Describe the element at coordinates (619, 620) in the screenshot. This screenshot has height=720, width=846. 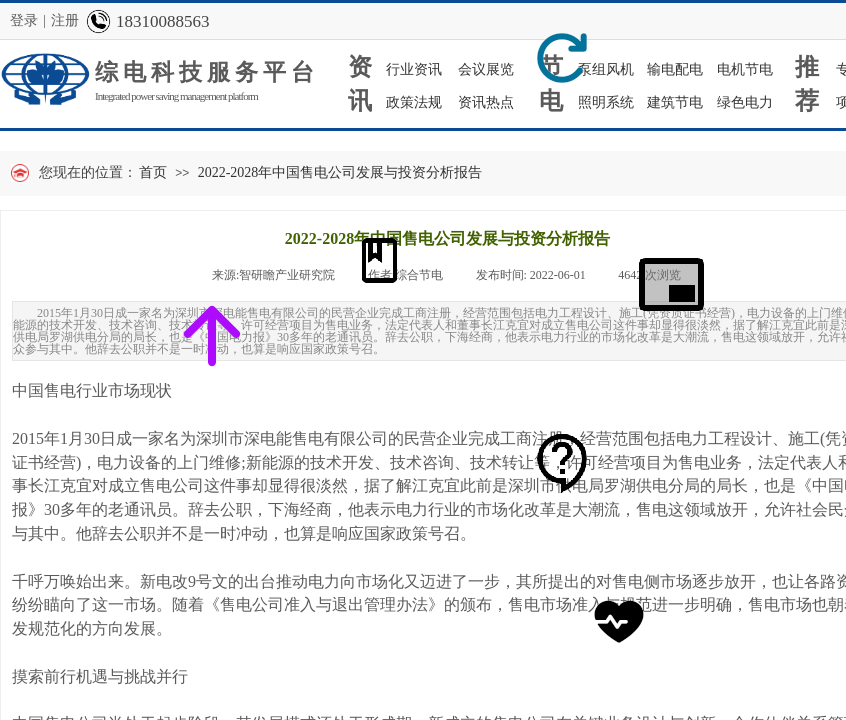
I see `view health or fitness data` at that location.